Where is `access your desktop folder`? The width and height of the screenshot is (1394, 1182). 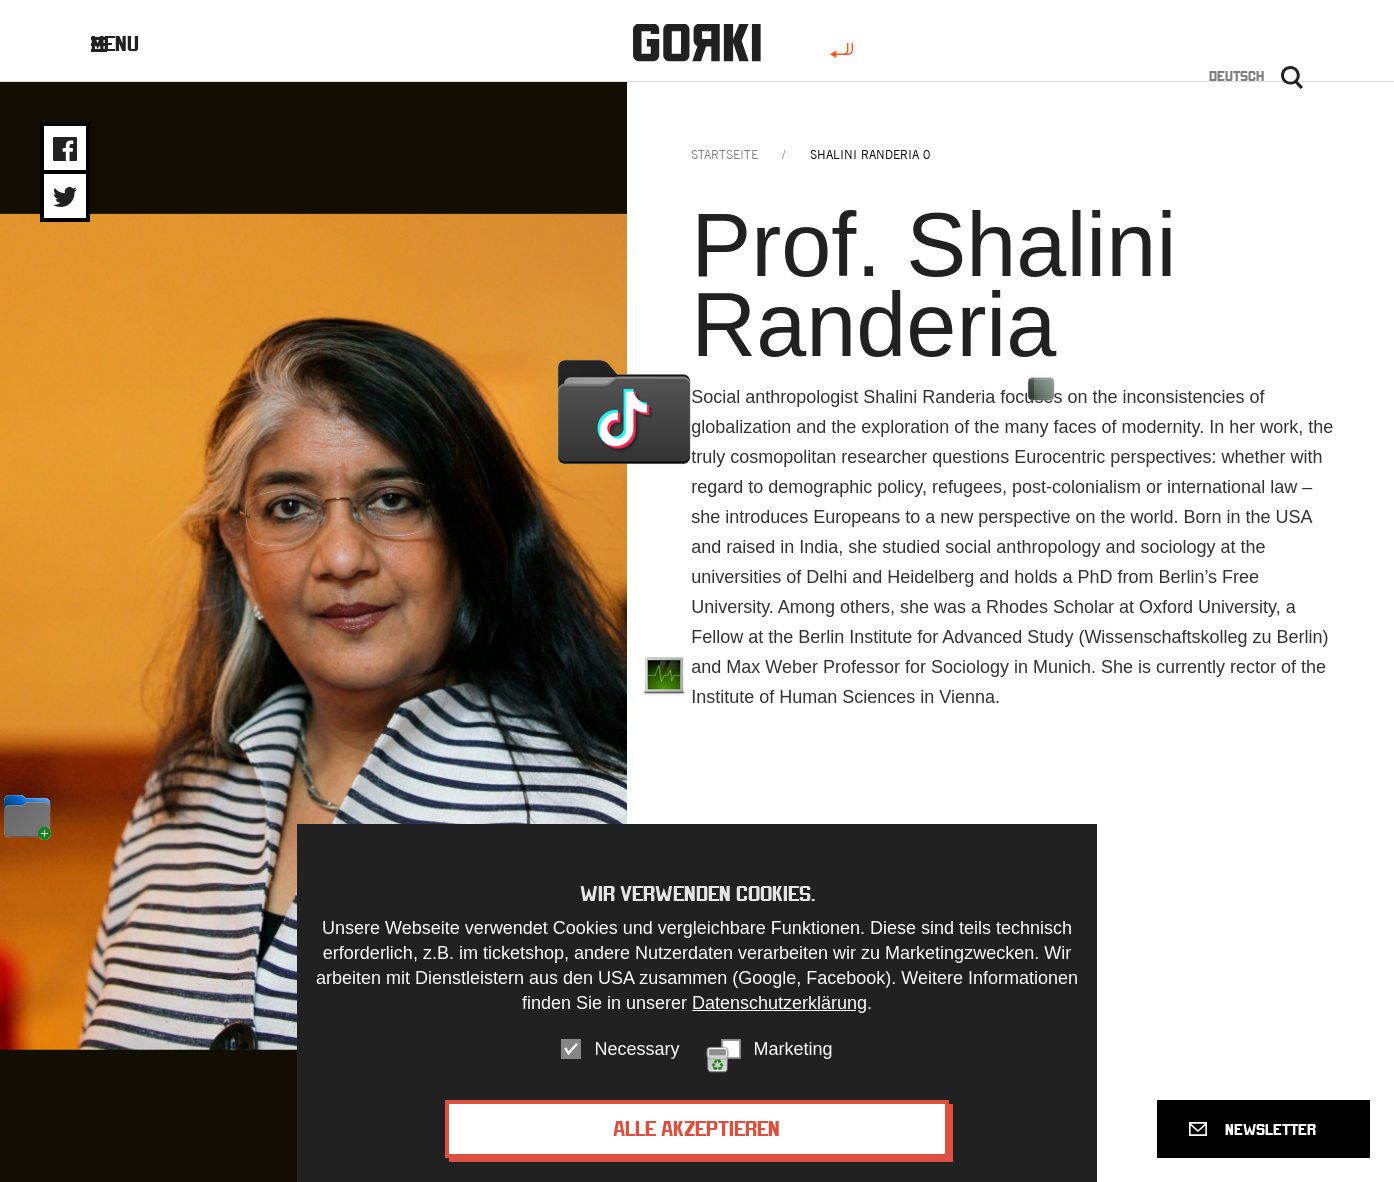 access your desktop folder is located at coordinates (1041, 388).